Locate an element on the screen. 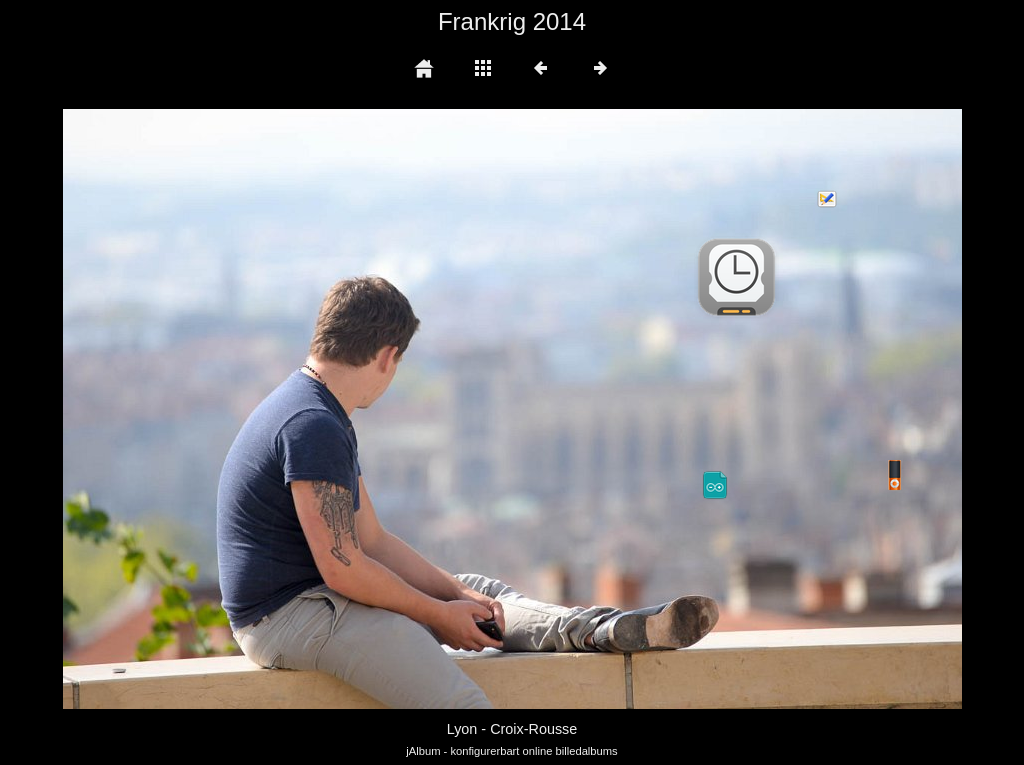 This screenshot has height=765, width=1024. access utility and accessory applications is located at coordinates (827, 199).